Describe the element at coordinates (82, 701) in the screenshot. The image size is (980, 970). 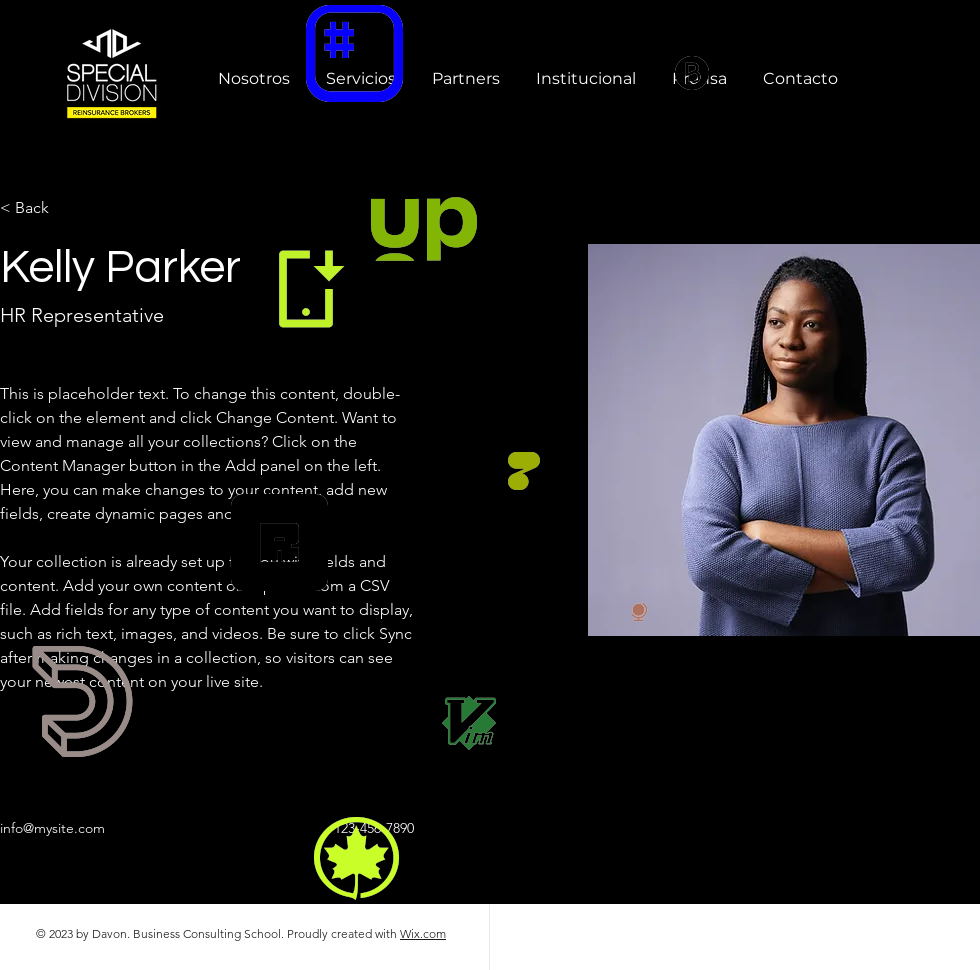
I see `open the Dailymotion app` at that location.